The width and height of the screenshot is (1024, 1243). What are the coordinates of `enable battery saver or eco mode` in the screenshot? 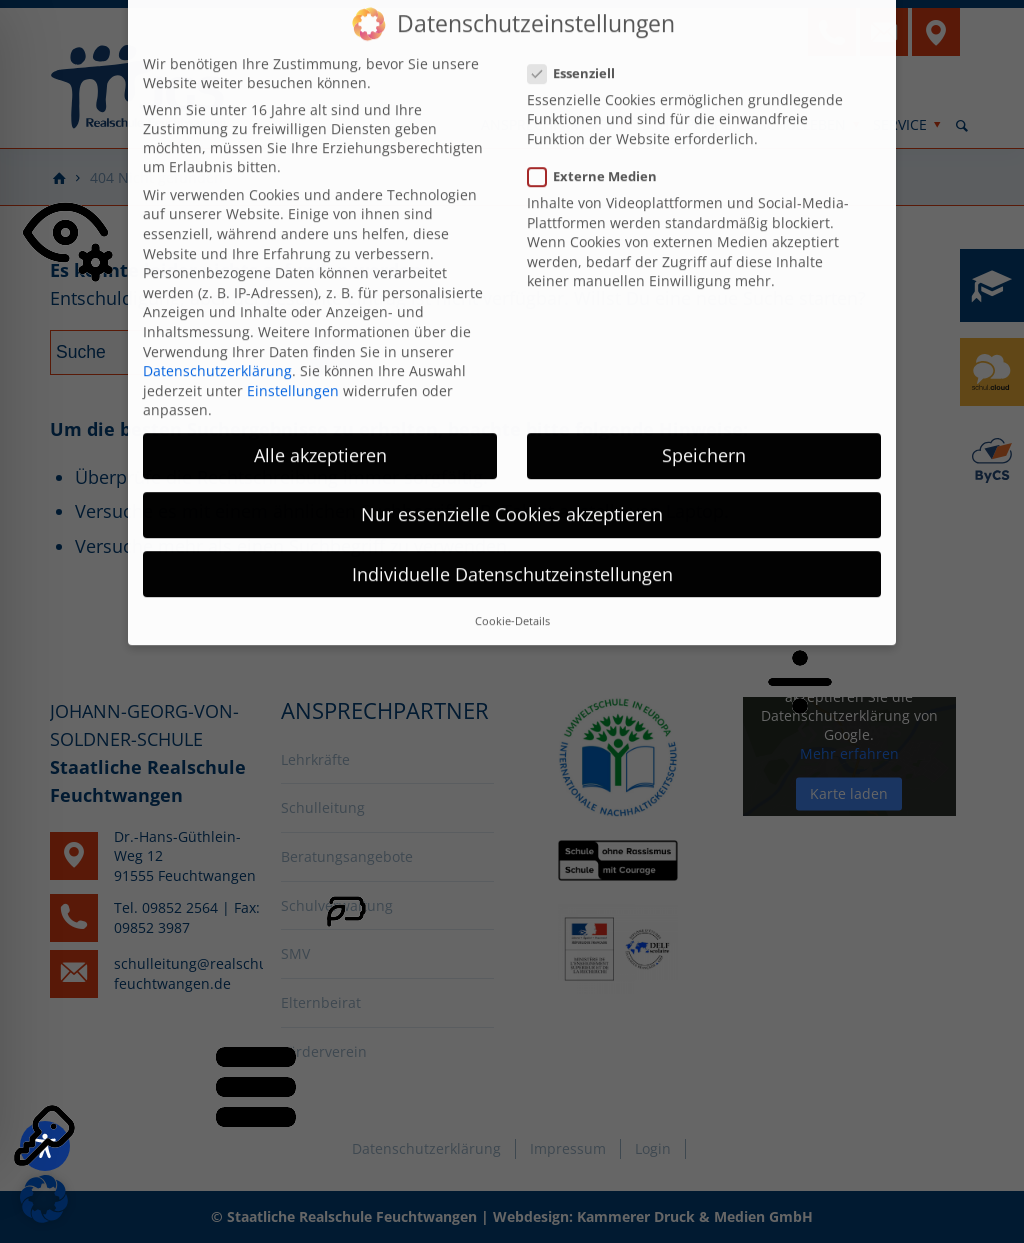 It's located at (347, 908).